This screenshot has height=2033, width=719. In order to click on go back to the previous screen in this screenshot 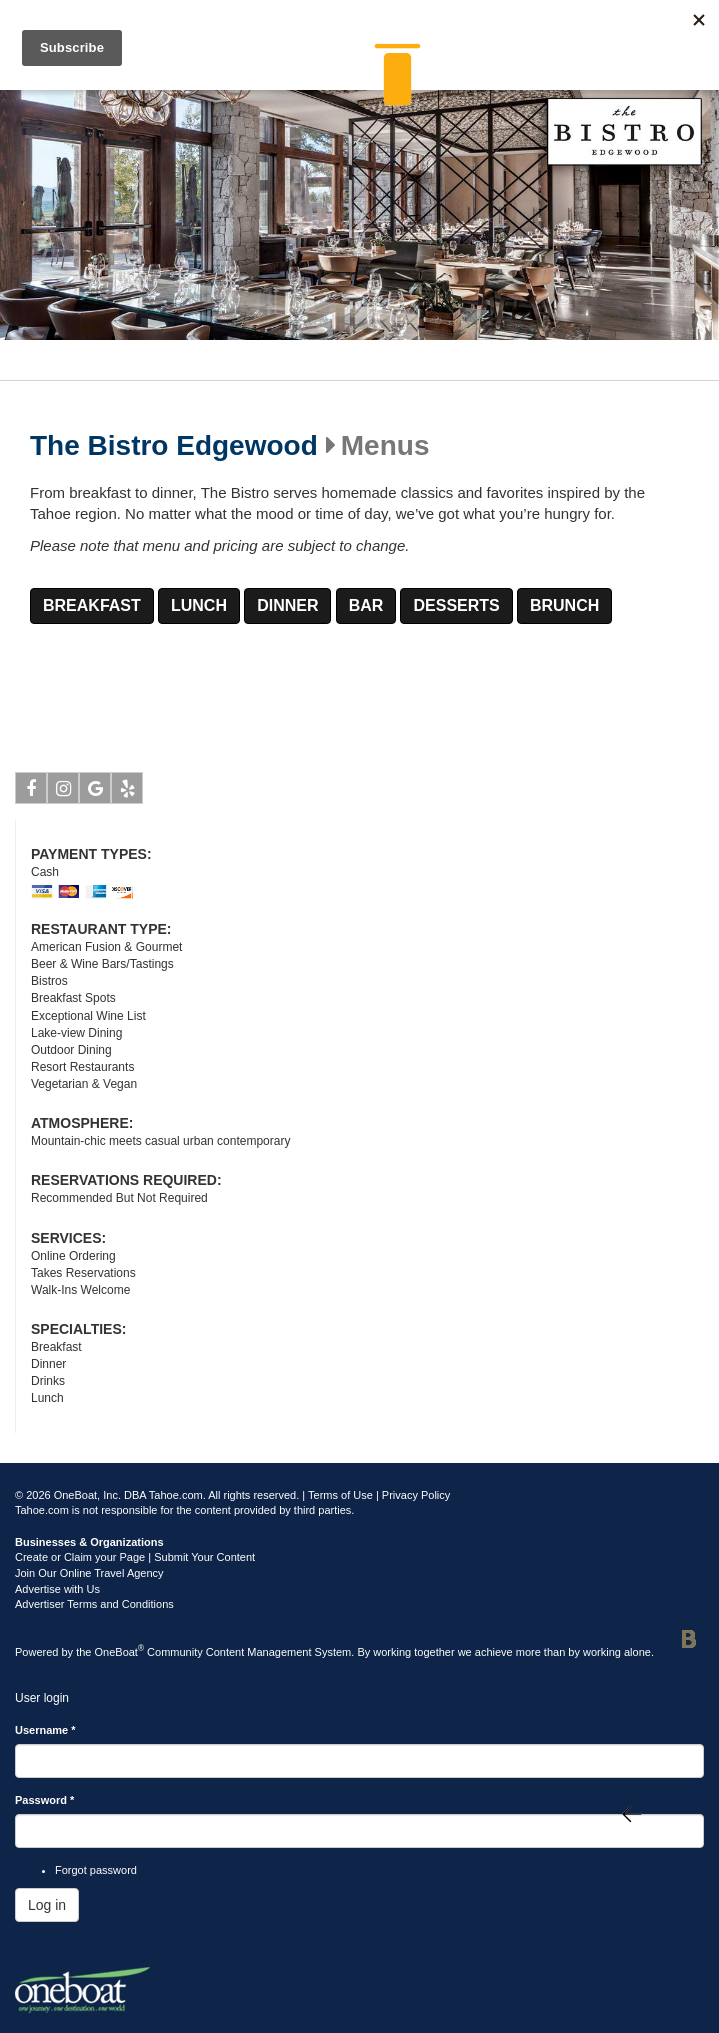, I will do `click(632, 1814)`.